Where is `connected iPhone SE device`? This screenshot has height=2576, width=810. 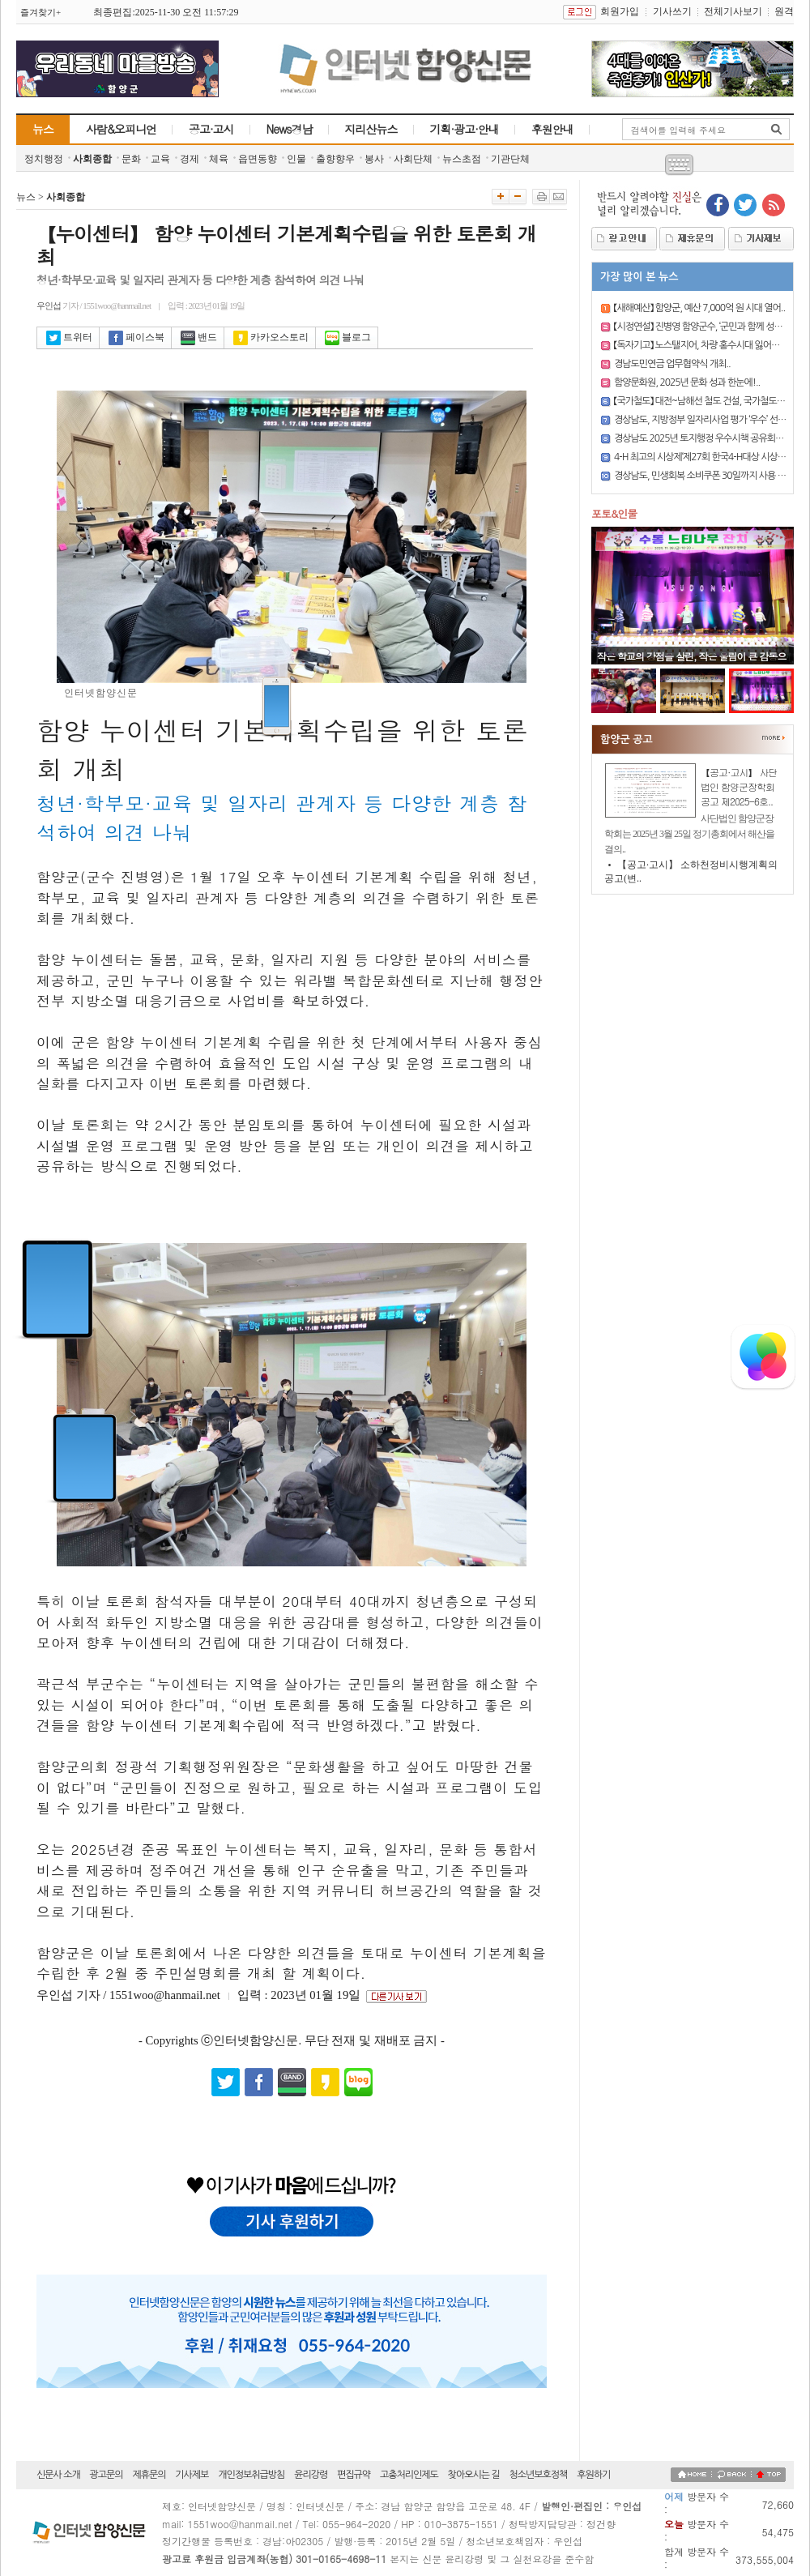 connected iPhone SE device is located at coordinates (276, 707).